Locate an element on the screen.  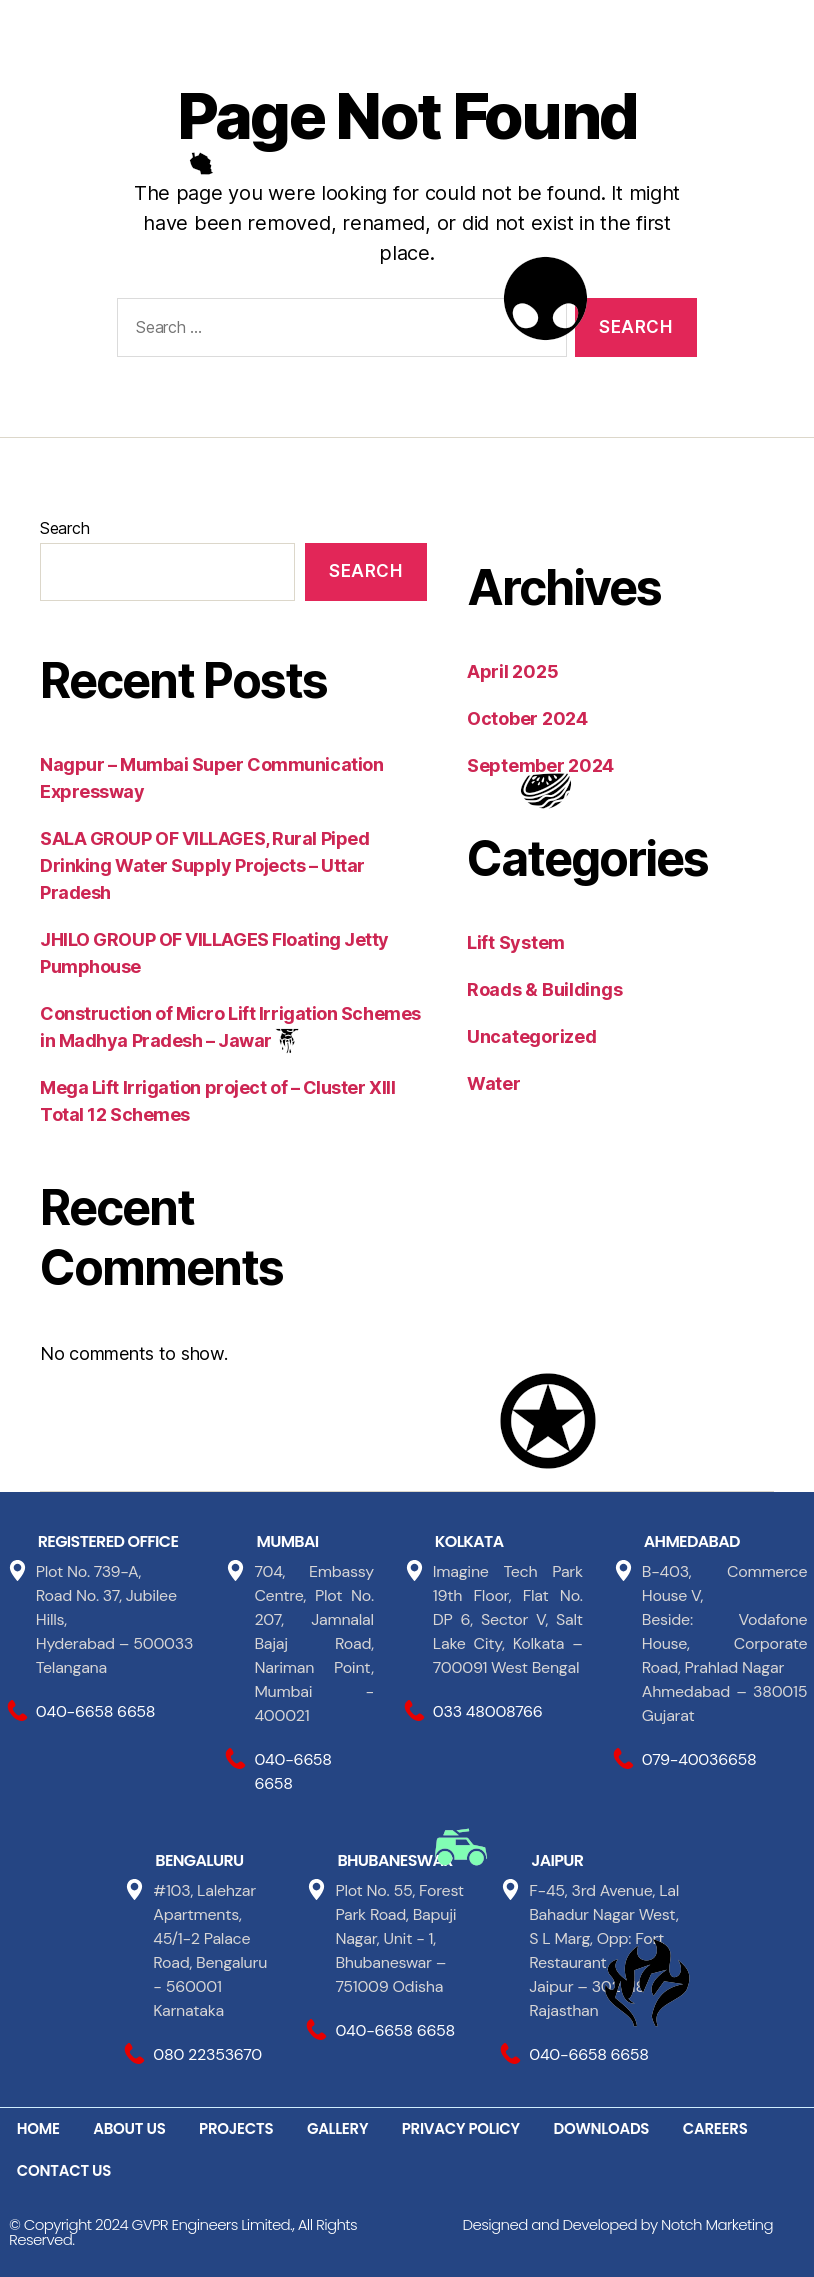
indicates allied or friendly faction status is located at coordinates (548, 1421).